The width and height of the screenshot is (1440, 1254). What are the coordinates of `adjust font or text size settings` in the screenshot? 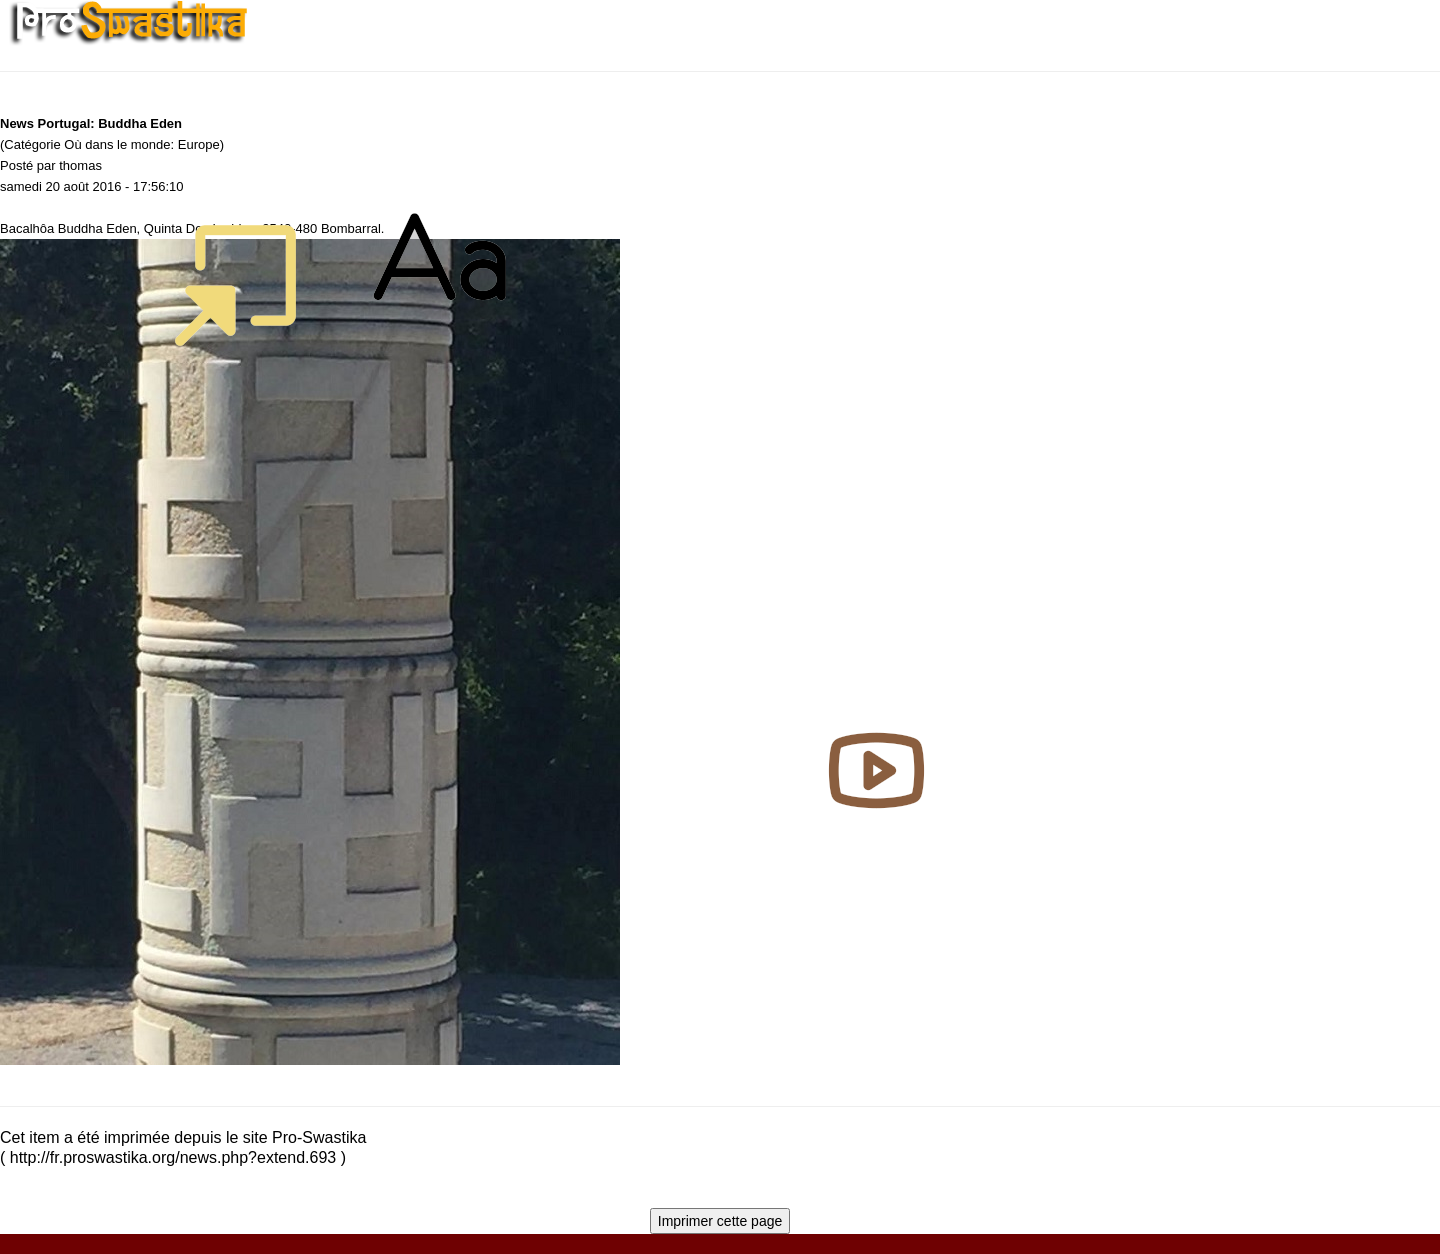 It's located at (442, 259).